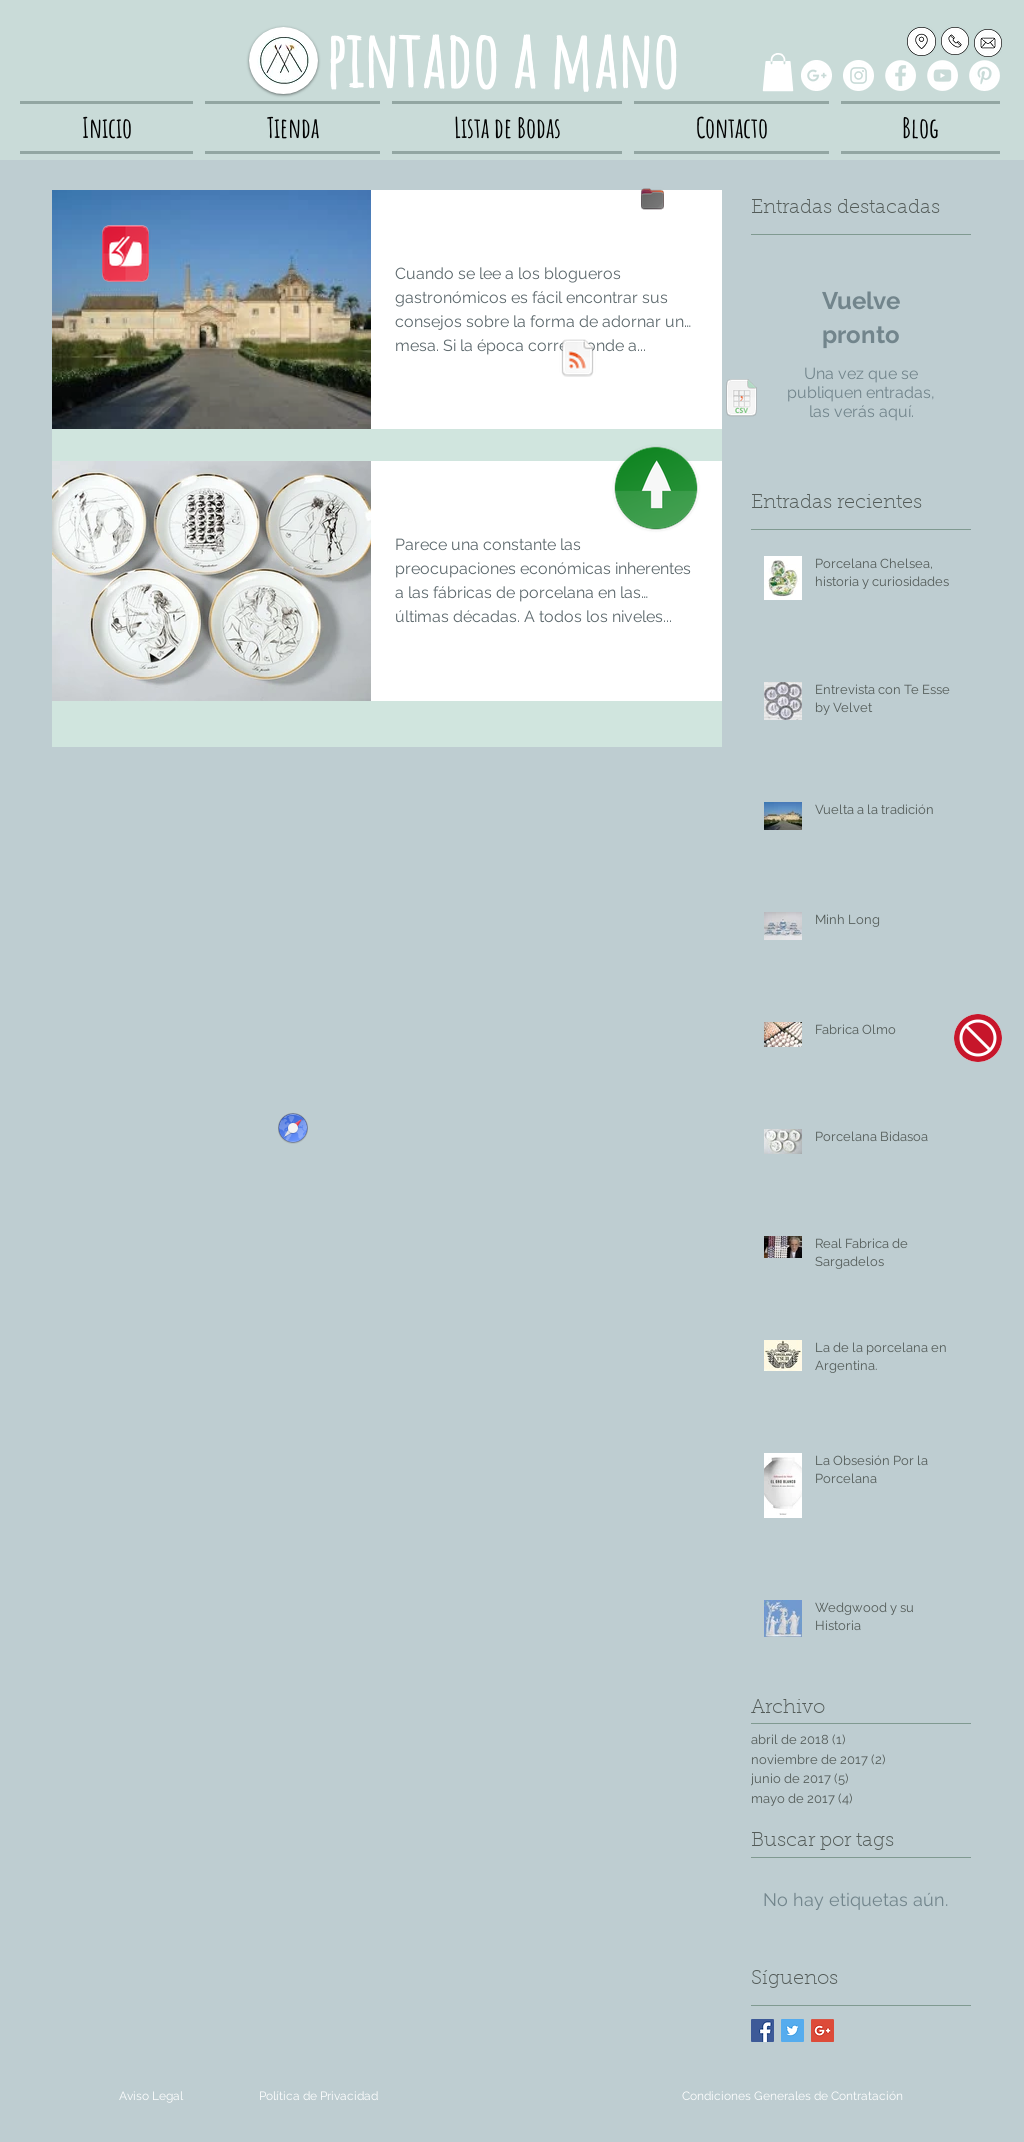  I want to click on open gnome web browser (epiphany), so click(293, 1128).